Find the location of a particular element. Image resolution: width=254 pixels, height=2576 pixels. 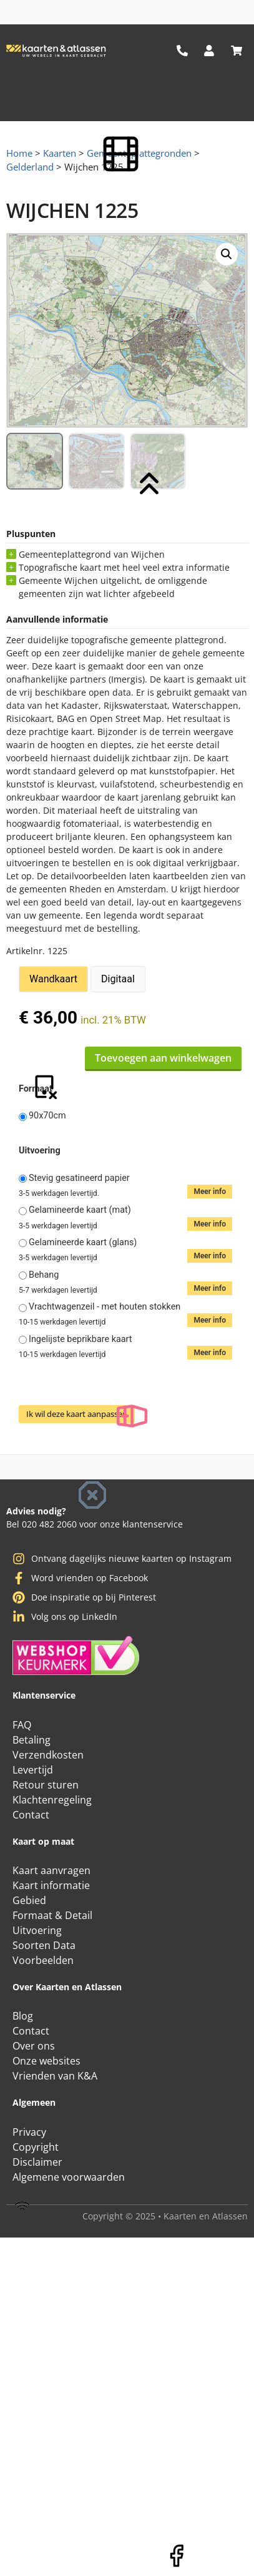

access video or movie content is located at coordinates (120, 154).